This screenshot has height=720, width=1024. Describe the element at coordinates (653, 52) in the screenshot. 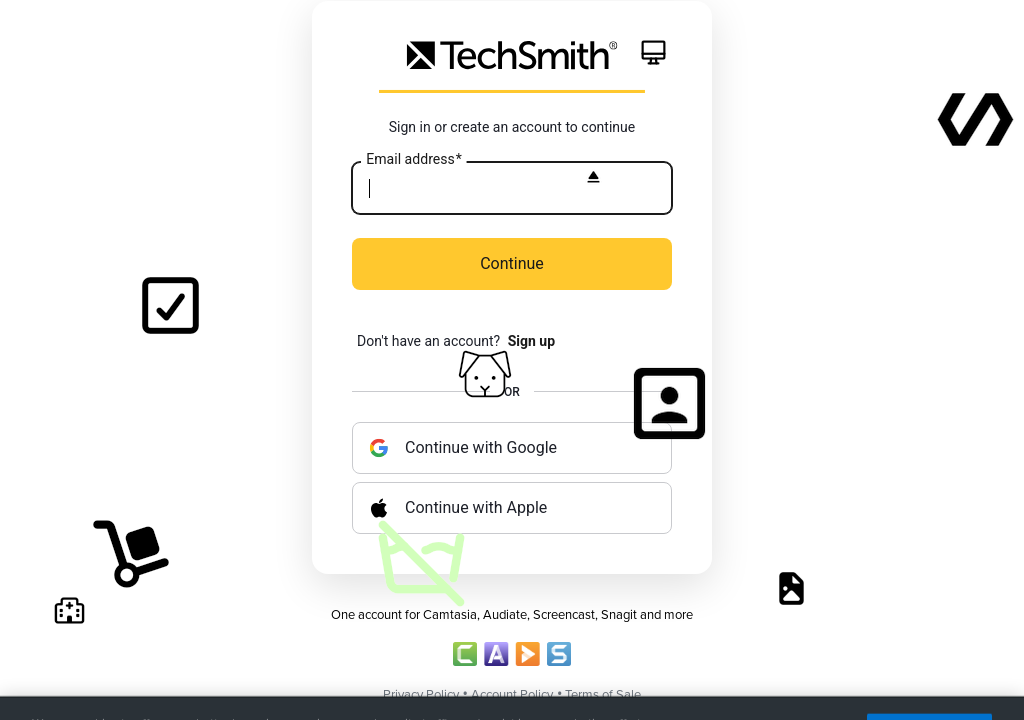

I see `view on desktop display` at that location.